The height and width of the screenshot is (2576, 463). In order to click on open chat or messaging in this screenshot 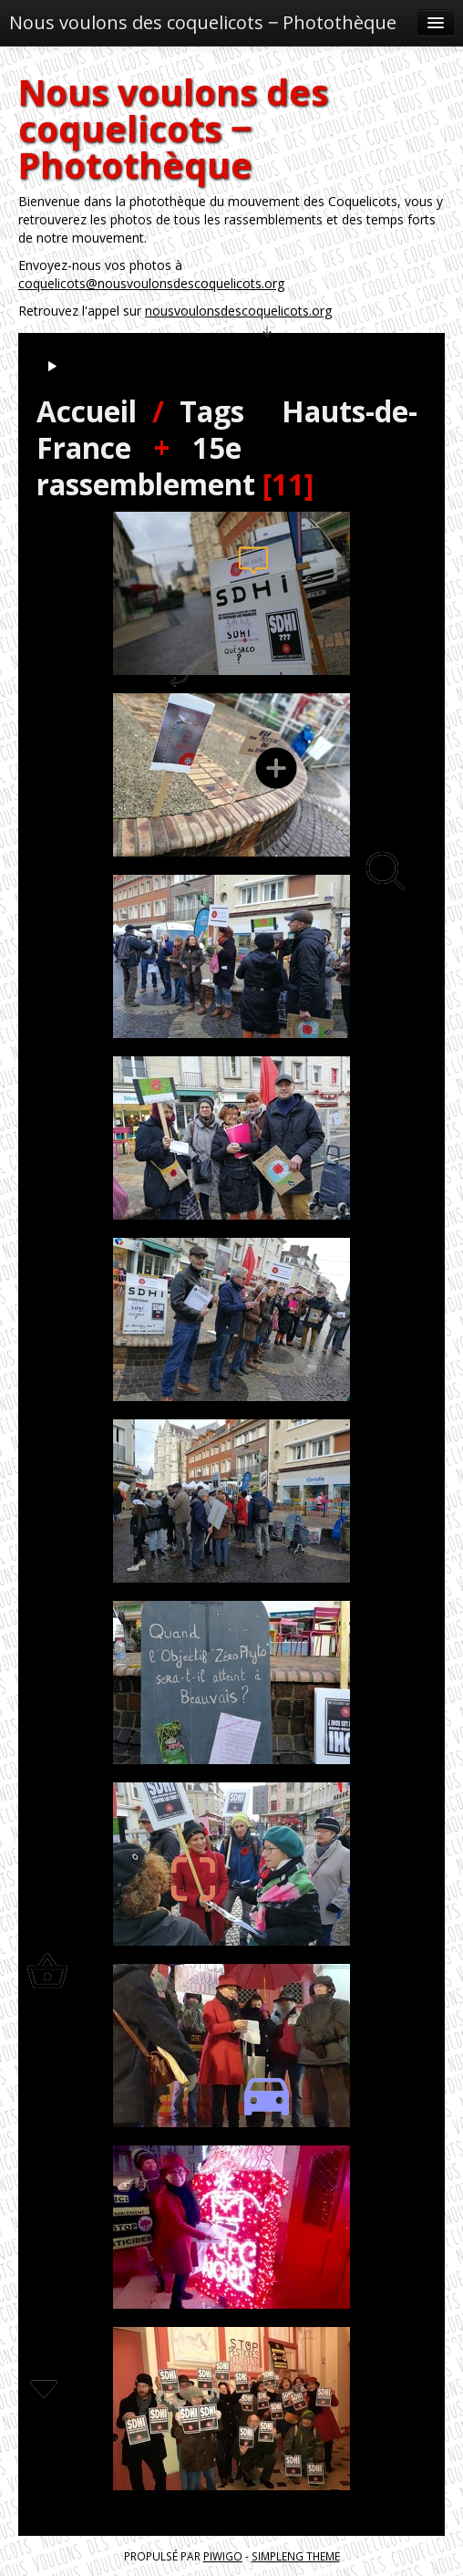, I will do `click(253, 559)`.